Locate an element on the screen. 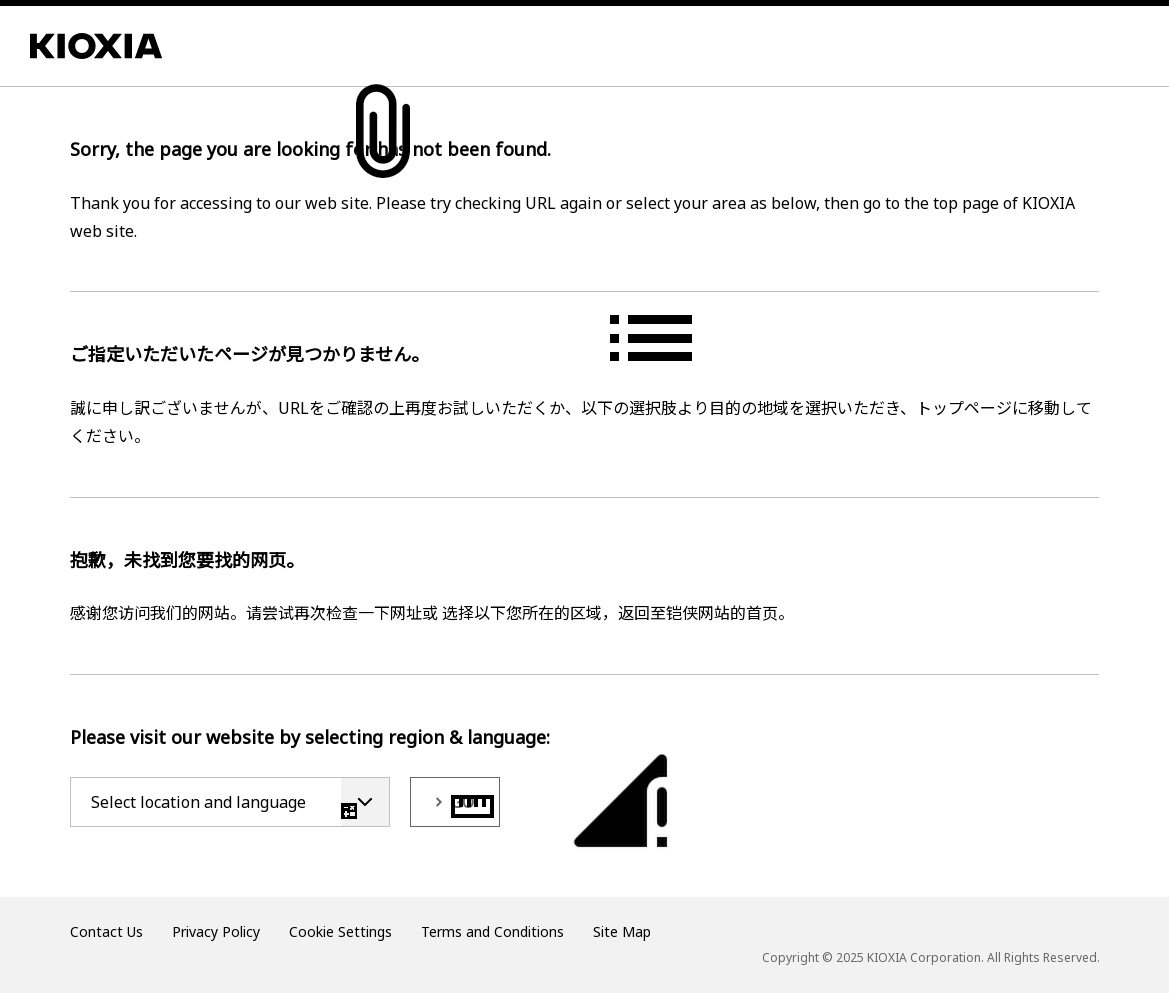 The width and height of the screenshot is (1169, 993). view items in list format is located at coordinates (651, 338).